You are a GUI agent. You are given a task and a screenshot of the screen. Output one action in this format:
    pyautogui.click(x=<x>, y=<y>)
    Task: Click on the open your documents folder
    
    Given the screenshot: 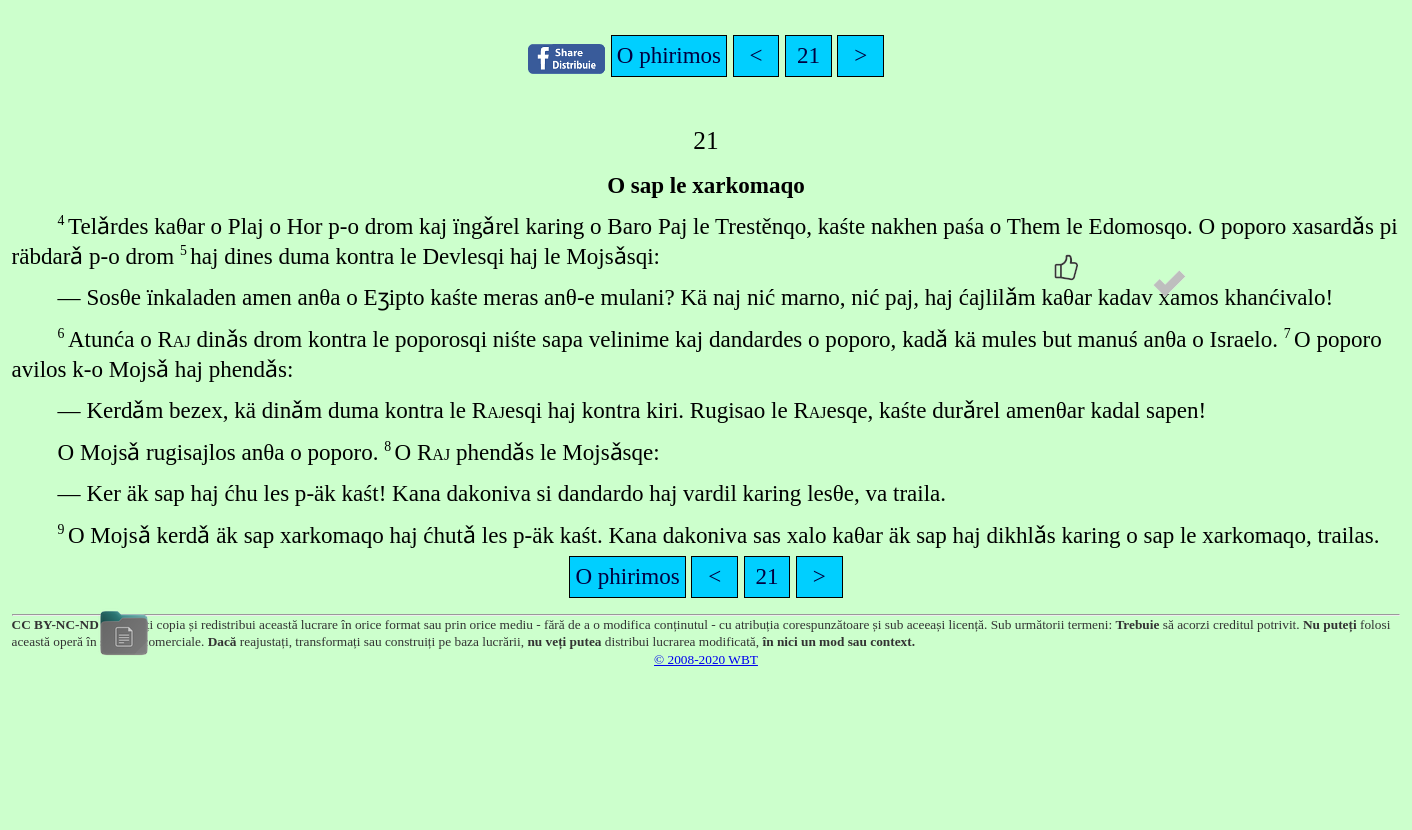 What is the action you would take?
    pyautogui.click(x=124, y=633)
    